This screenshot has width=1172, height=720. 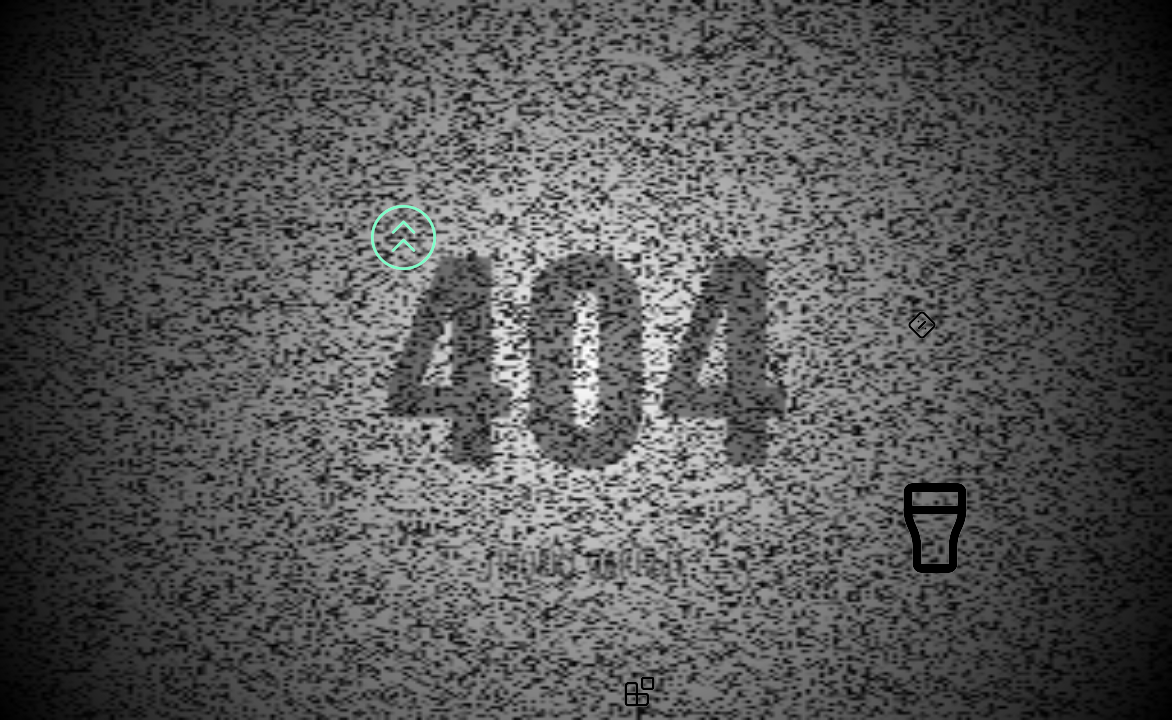 I want to click on view discount or promotional offer, so click(x=922, y=325).